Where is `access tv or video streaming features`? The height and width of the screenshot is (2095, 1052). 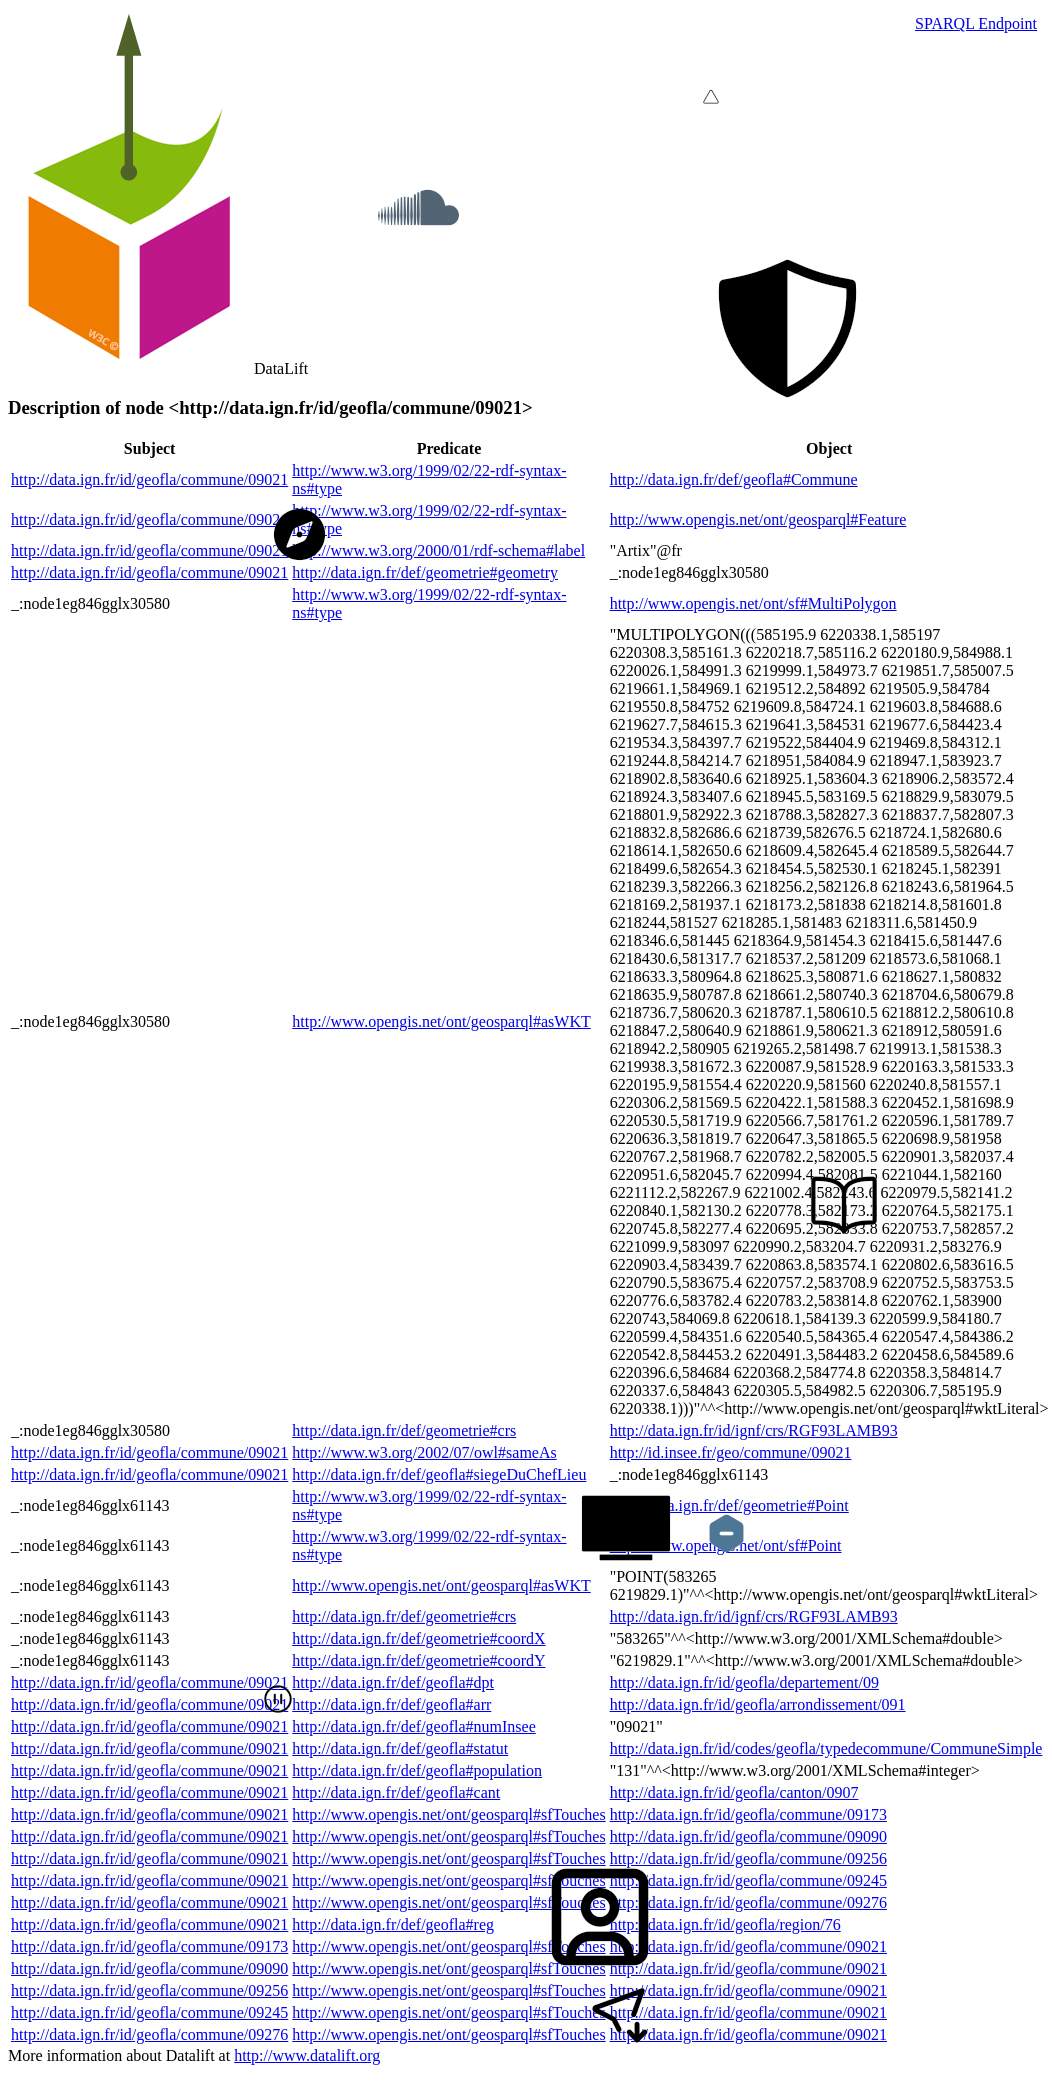
access tv or video streaming features is located at coordinates (626, 1528).